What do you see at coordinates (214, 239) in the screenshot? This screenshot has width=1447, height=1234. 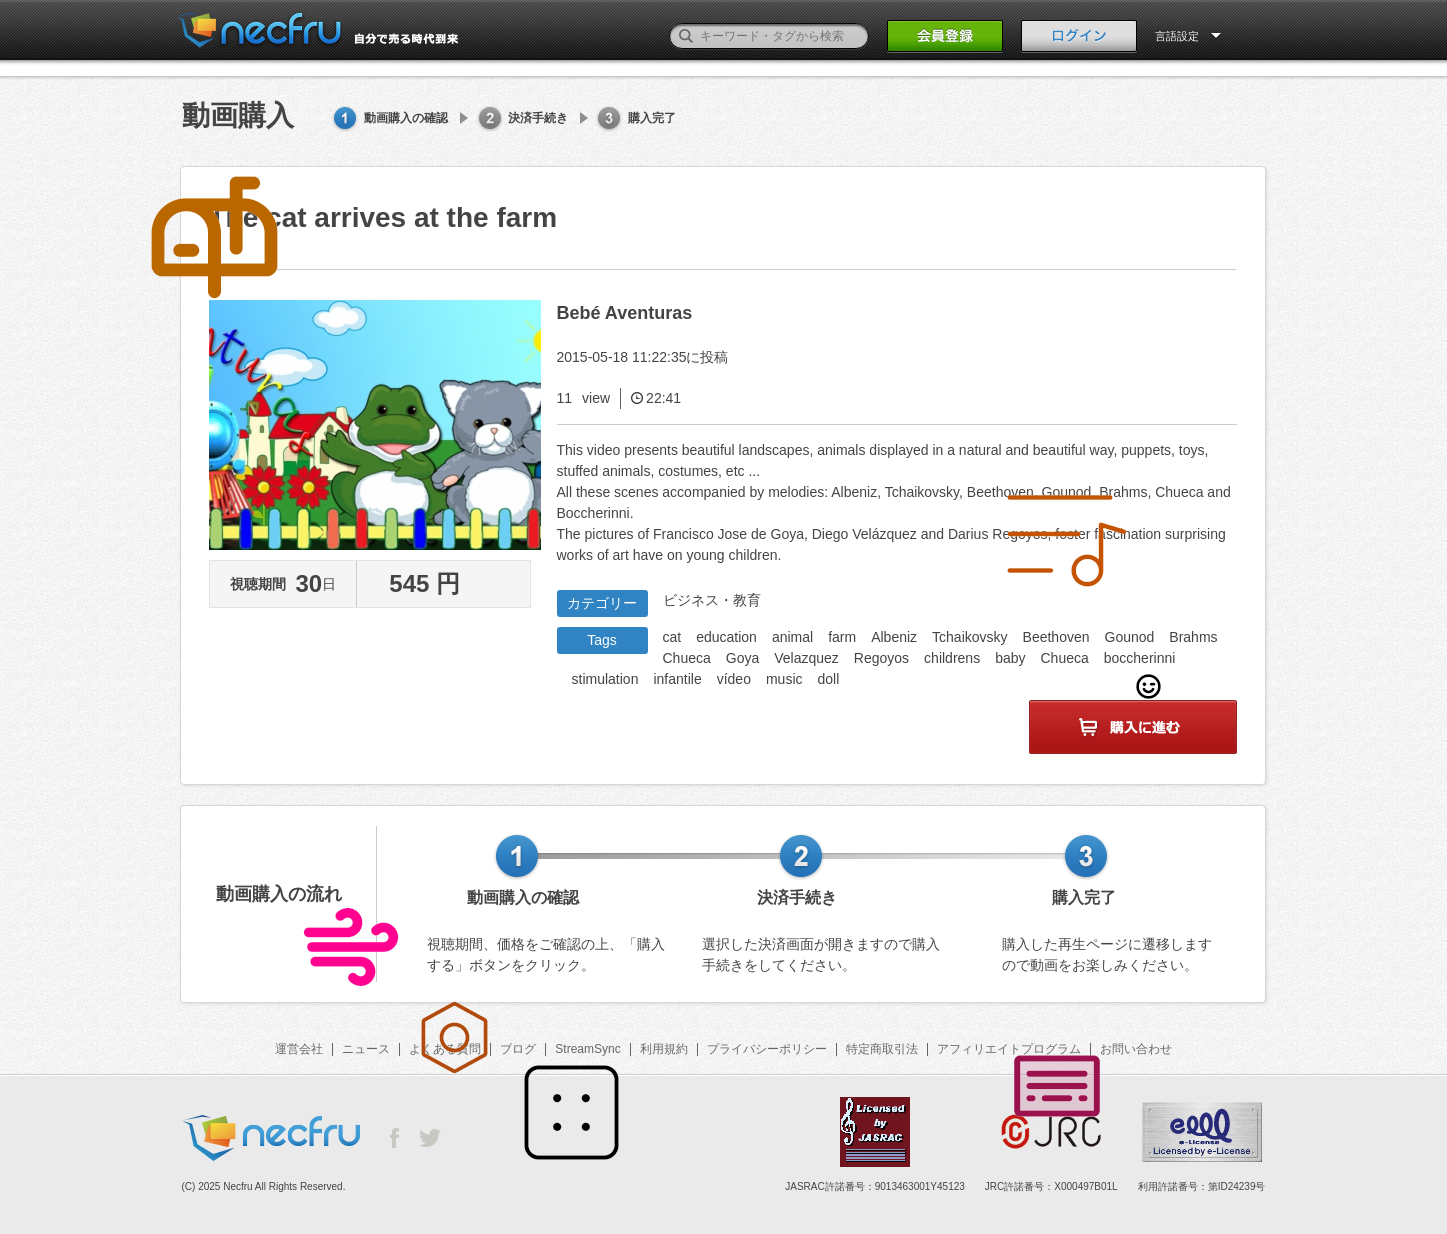 I see `access your mailbox or inbox` at bounding box center [214, 239].